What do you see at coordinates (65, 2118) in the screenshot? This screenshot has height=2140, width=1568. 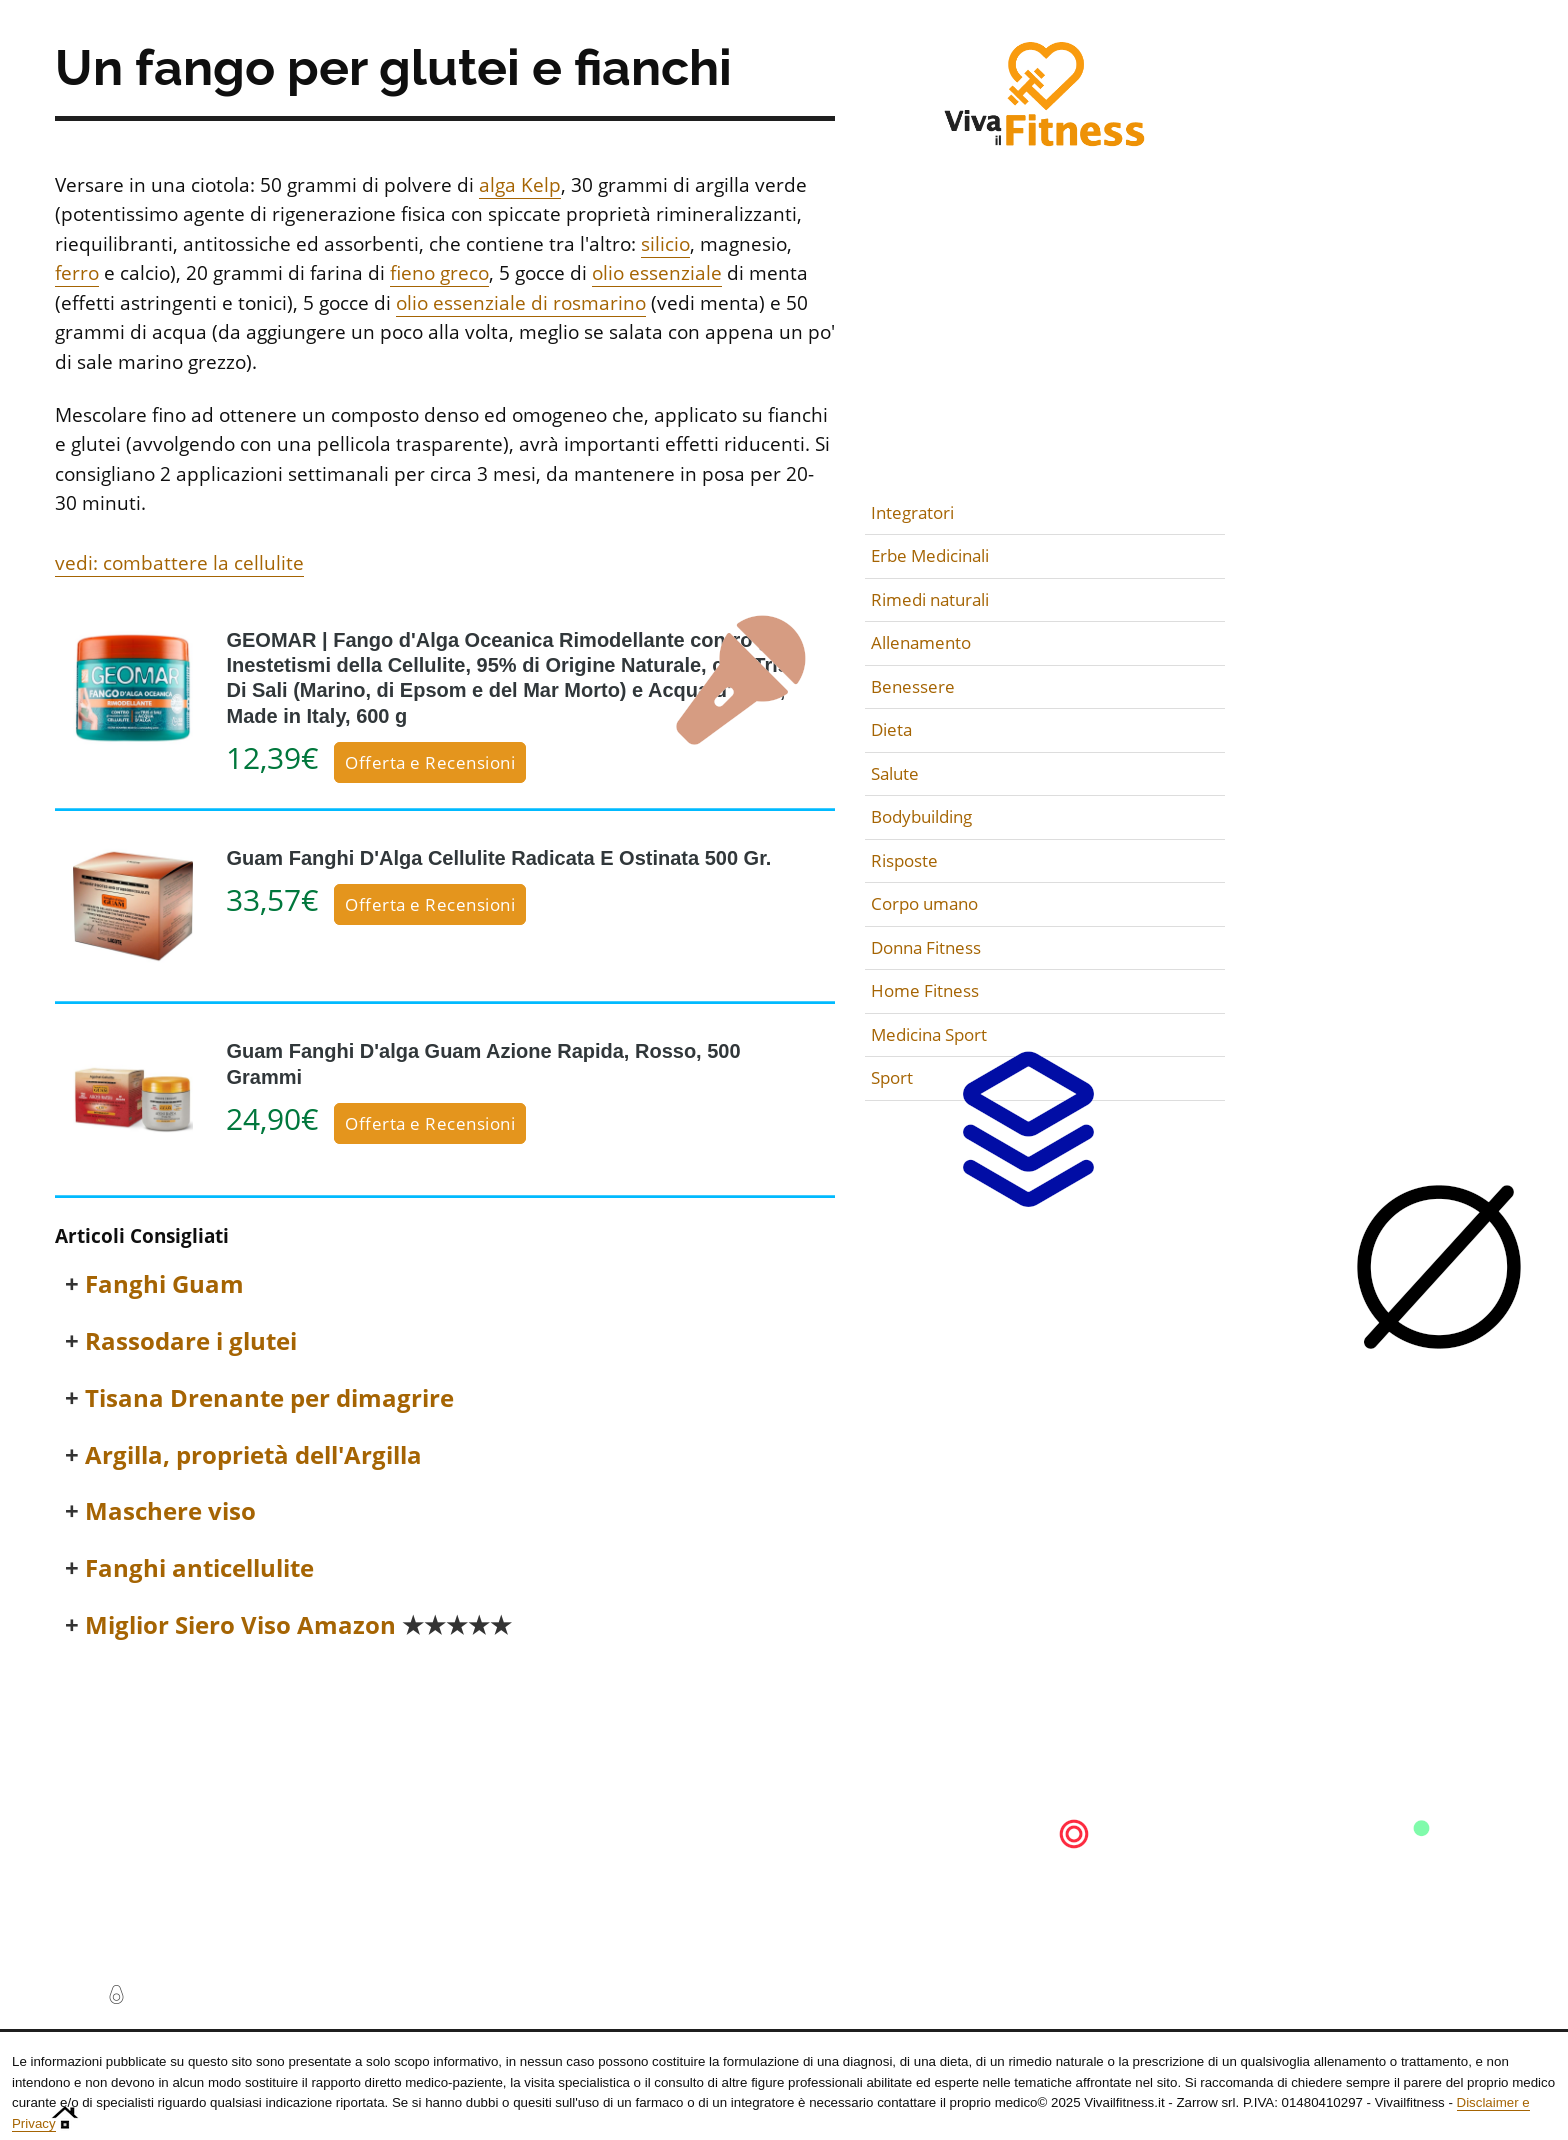 I see `access home or housing services` at bounding box center [65, 2118].